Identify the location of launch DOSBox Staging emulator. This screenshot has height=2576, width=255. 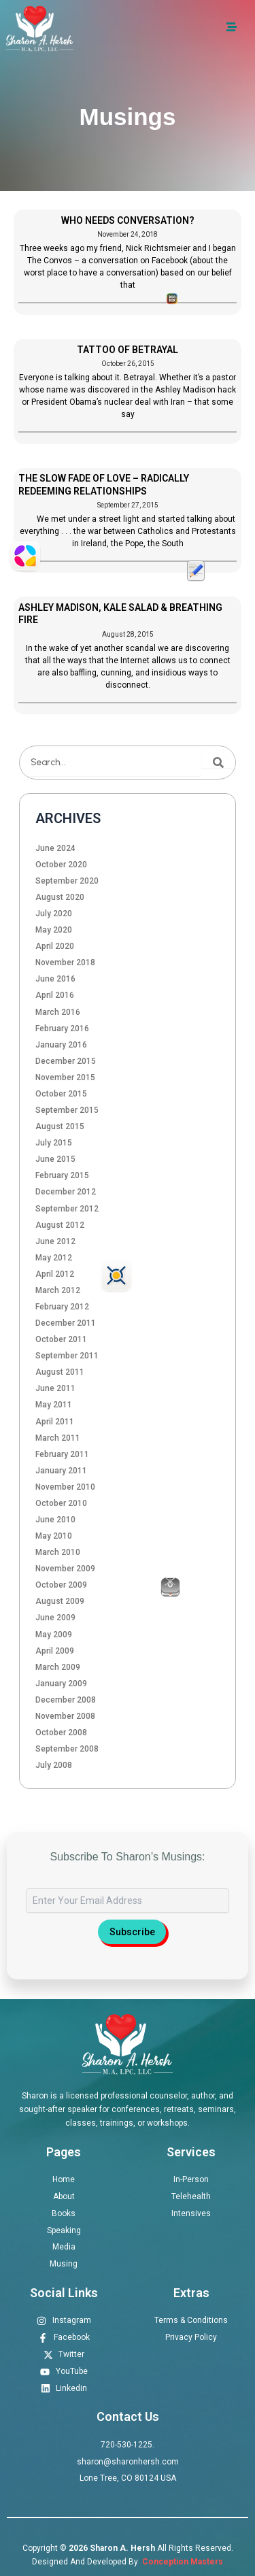
(172, 299).